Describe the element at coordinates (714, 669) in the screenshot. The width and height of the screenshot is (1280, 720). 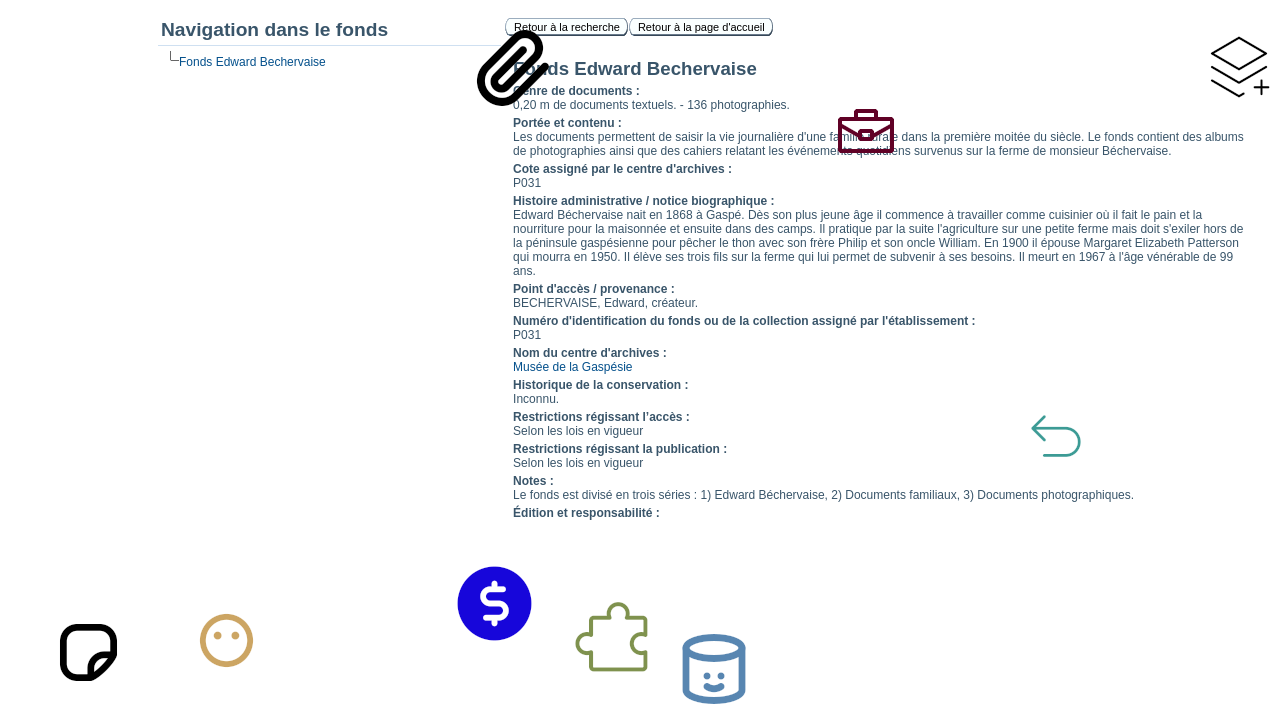
I see `indicates a healthy or happy database status` at that location.